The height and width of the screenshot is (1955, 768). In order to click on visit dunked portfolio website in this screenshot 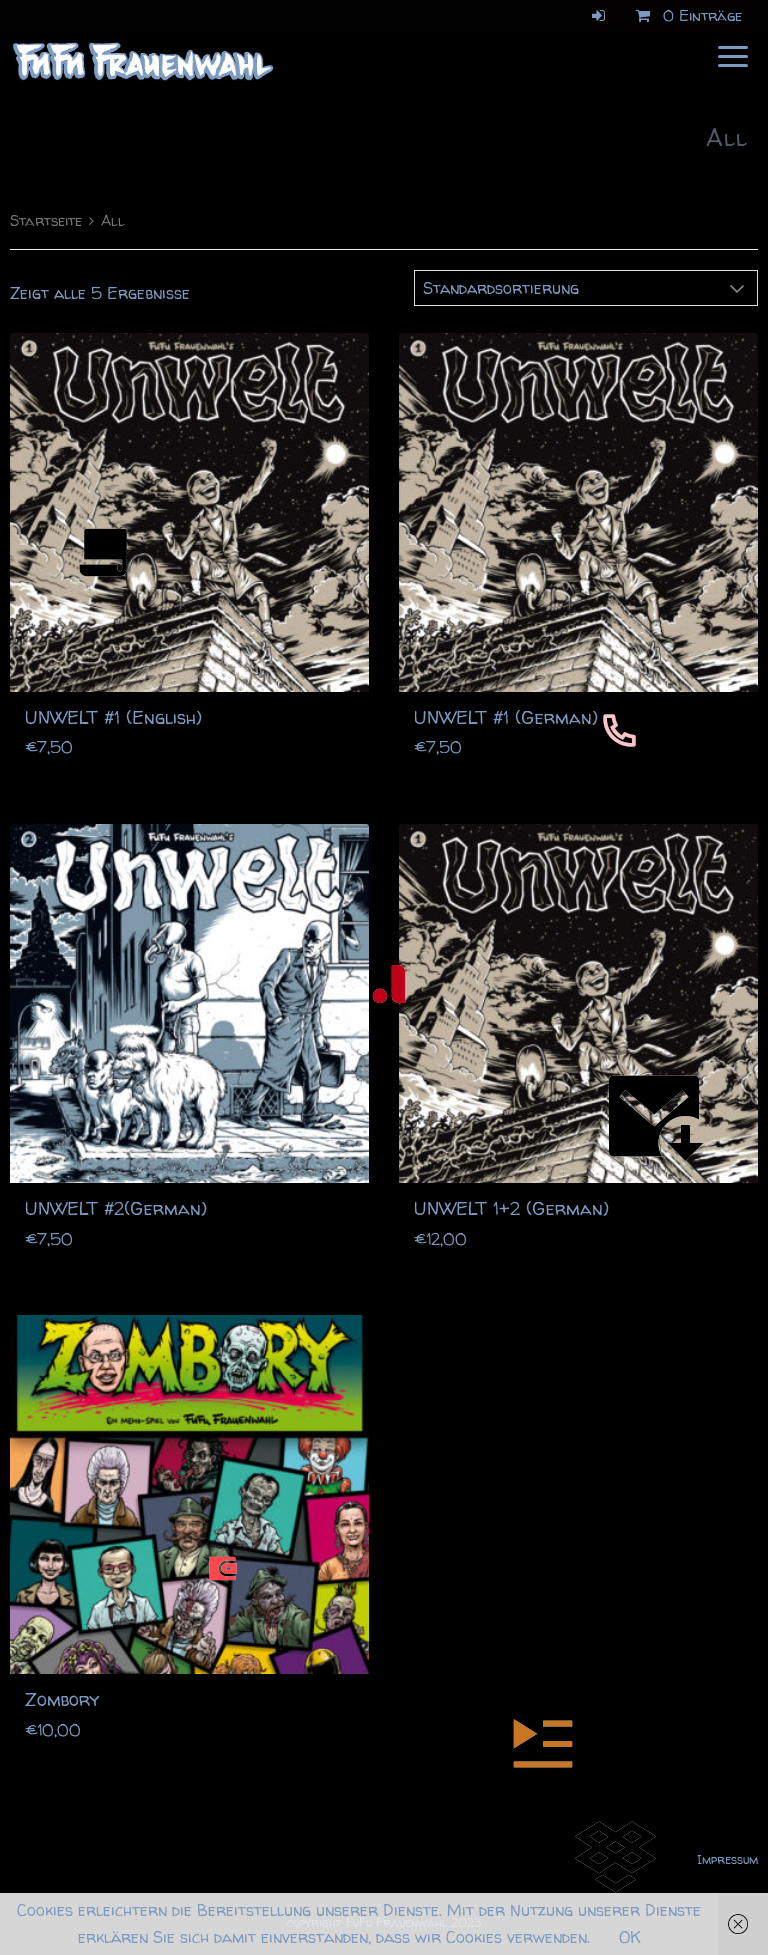, I will do `click(389, 984)`.